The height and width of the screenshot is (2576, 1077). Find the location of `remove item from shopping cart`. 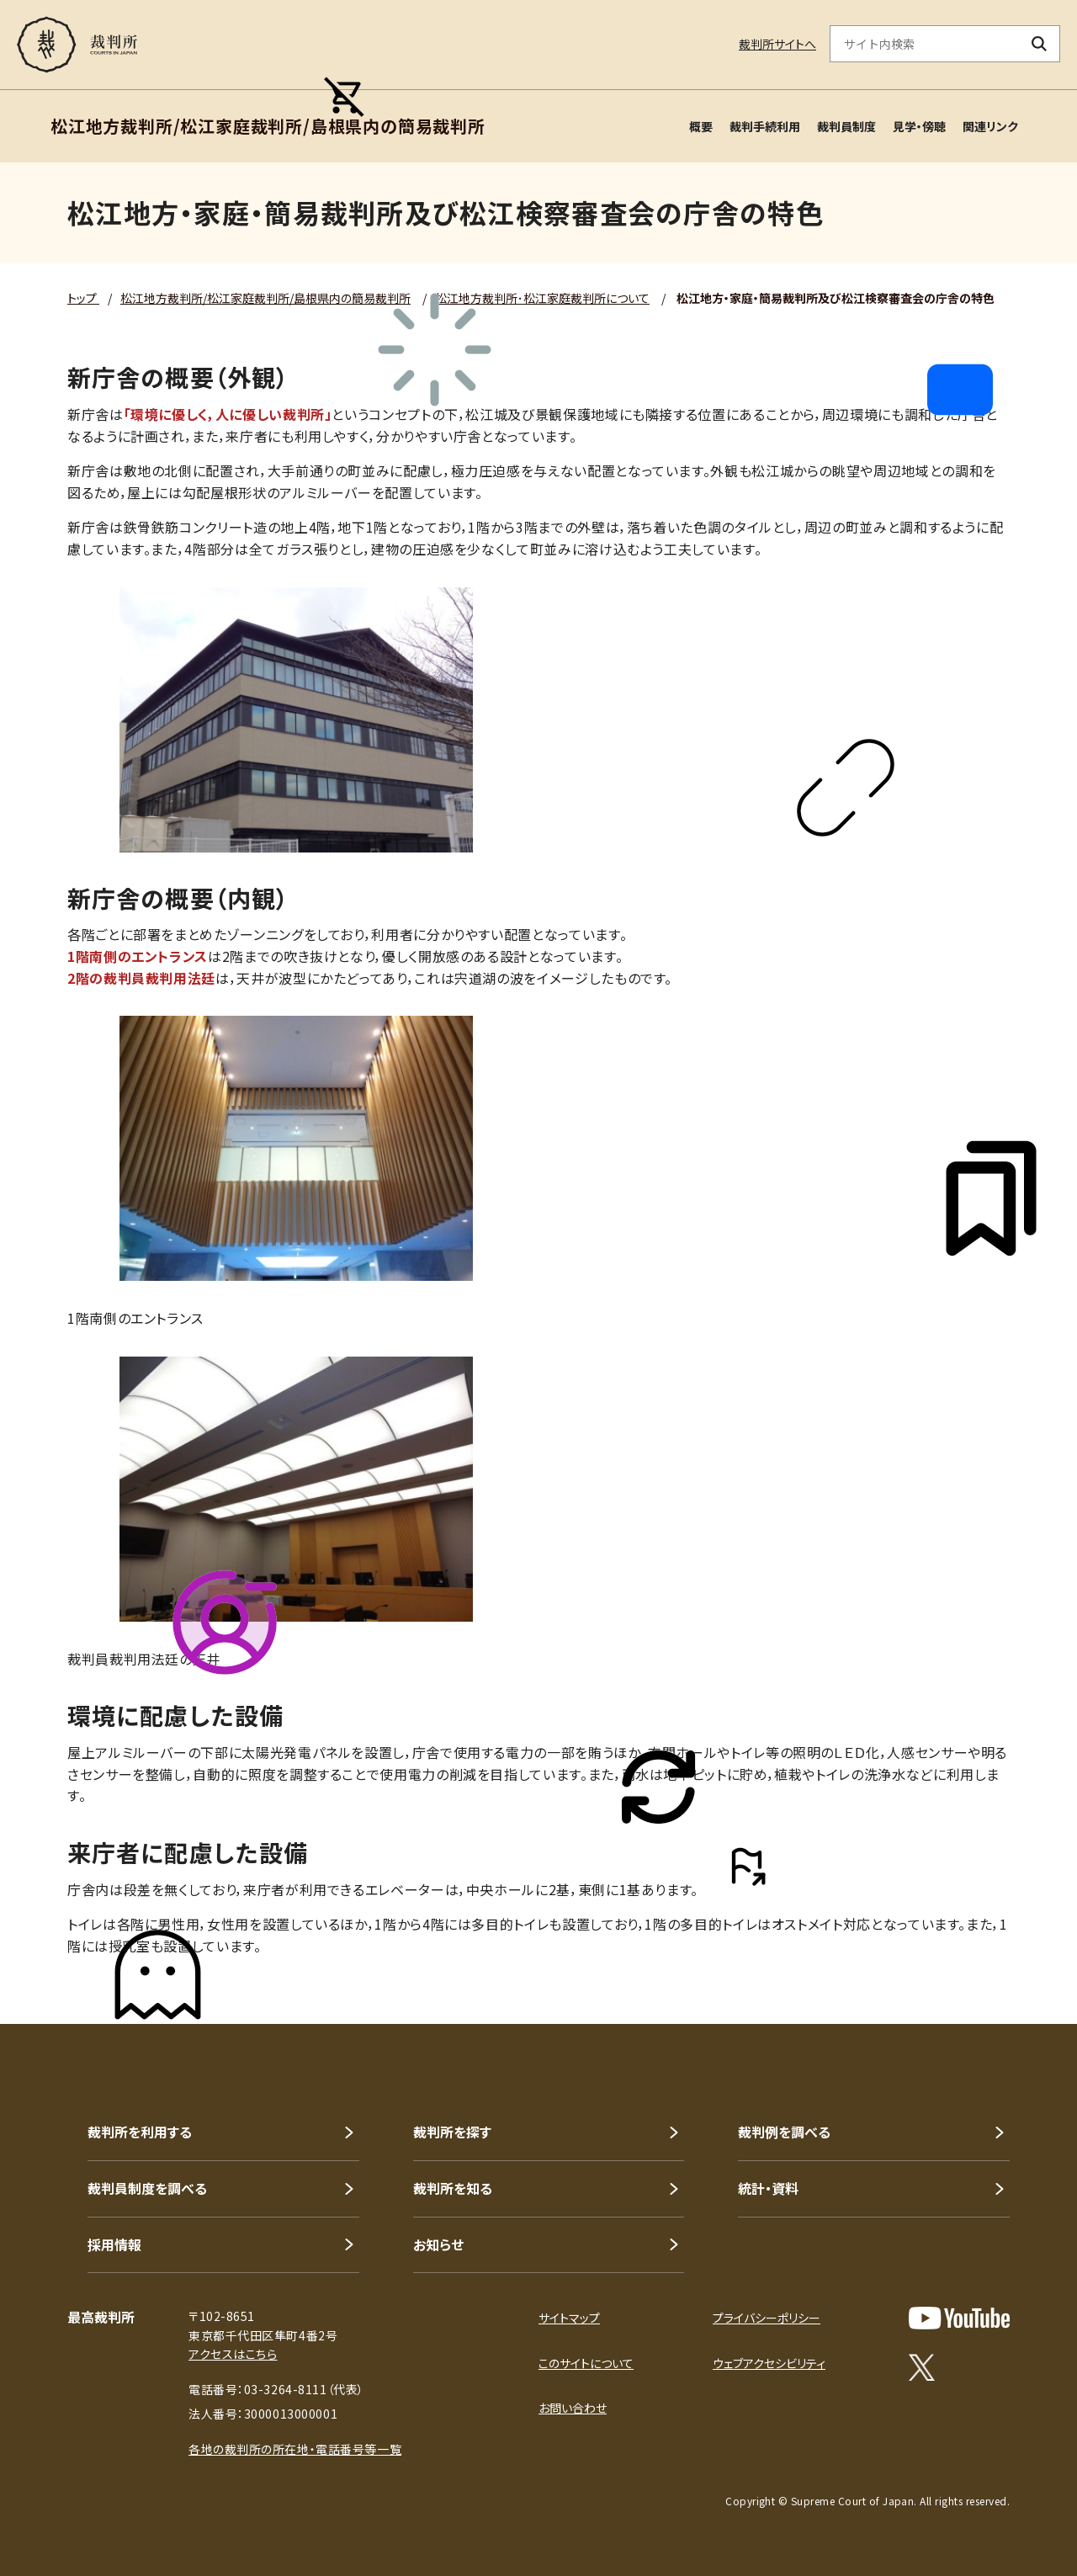

remove item from shopping cart is located at coordinates (345, 96).